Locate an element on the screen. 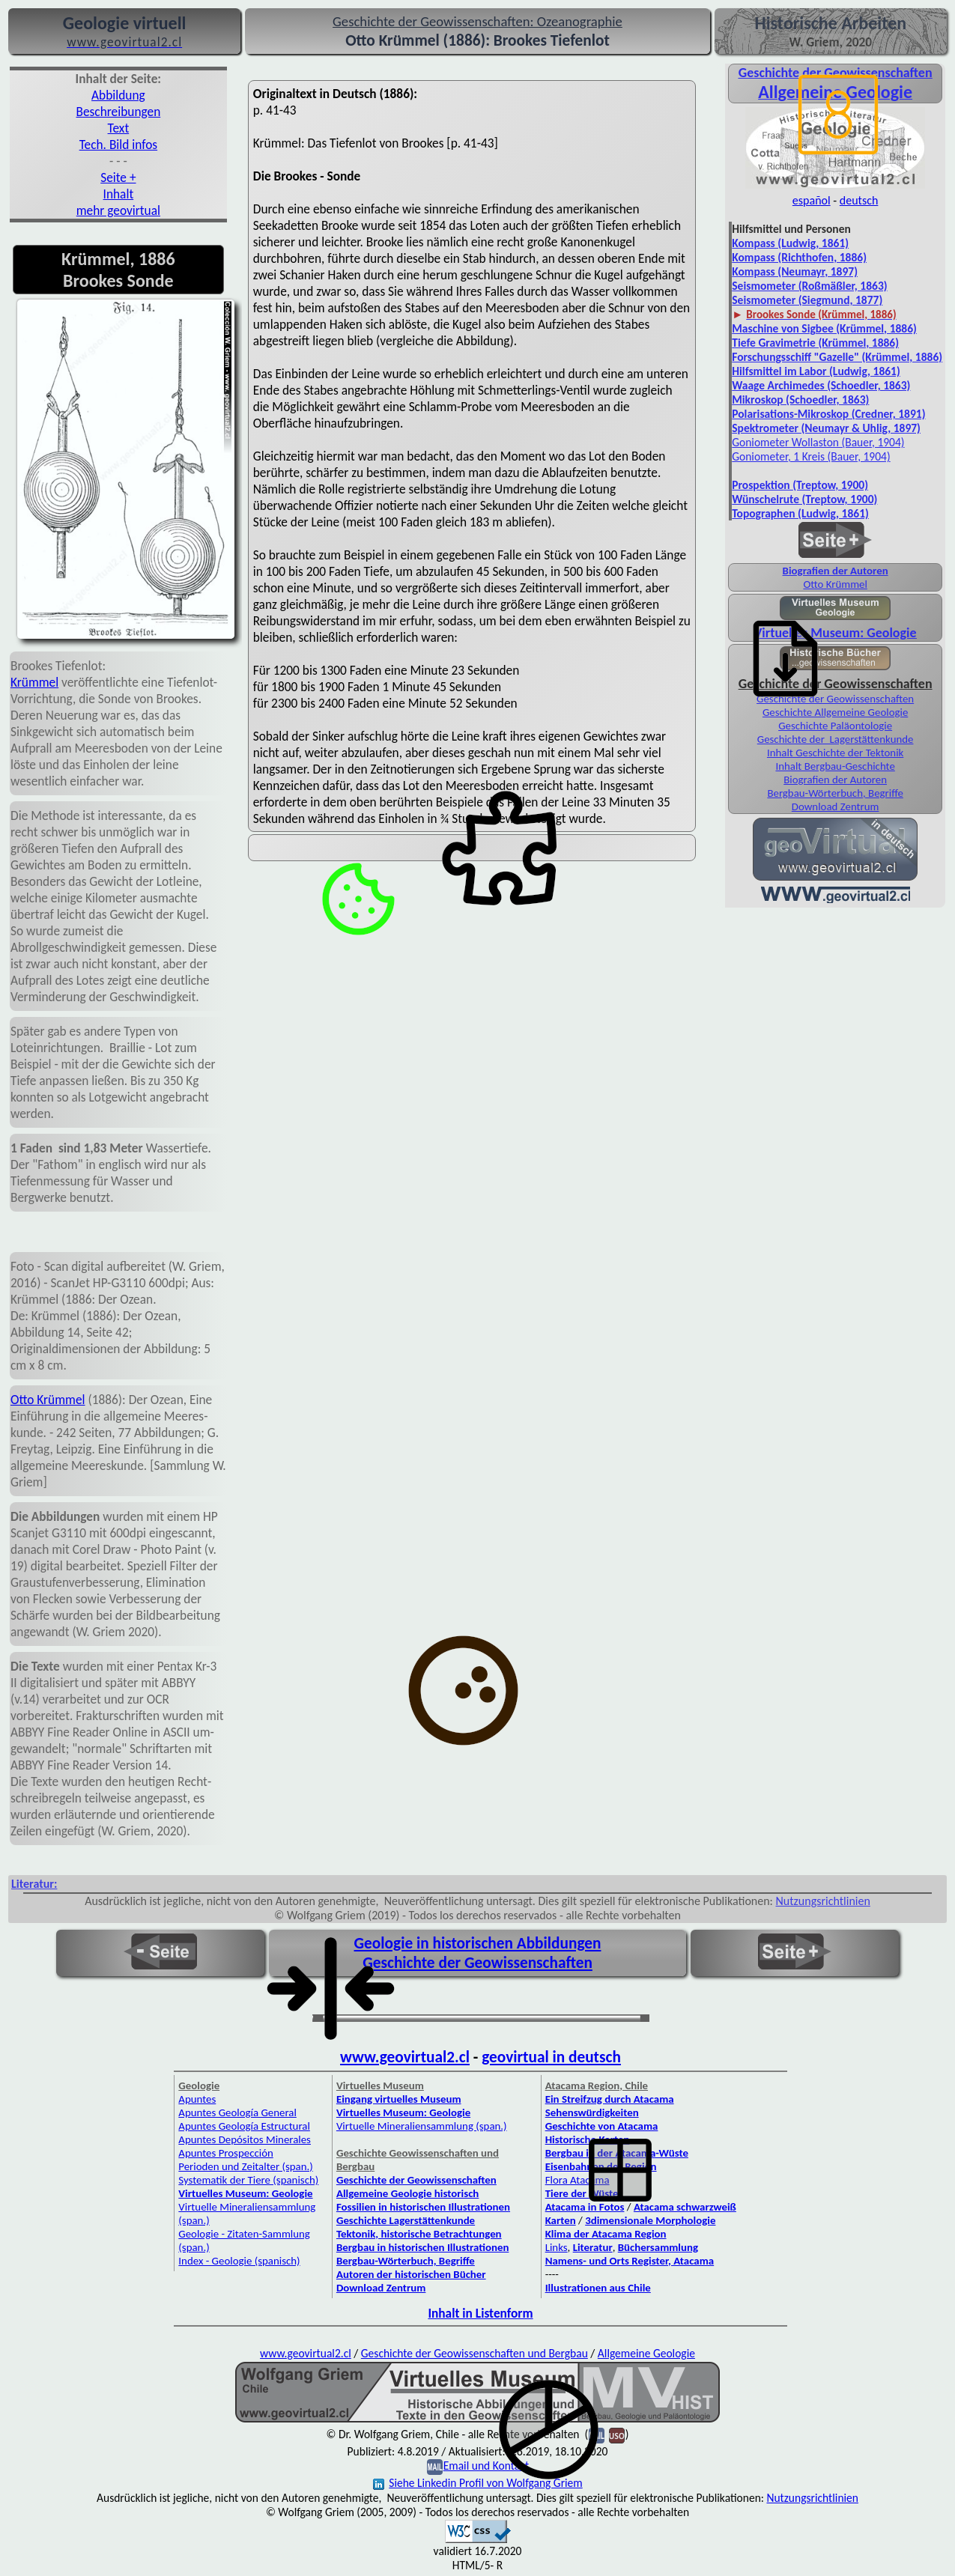  access plugins or extensions is located at coordinates (501, 850).